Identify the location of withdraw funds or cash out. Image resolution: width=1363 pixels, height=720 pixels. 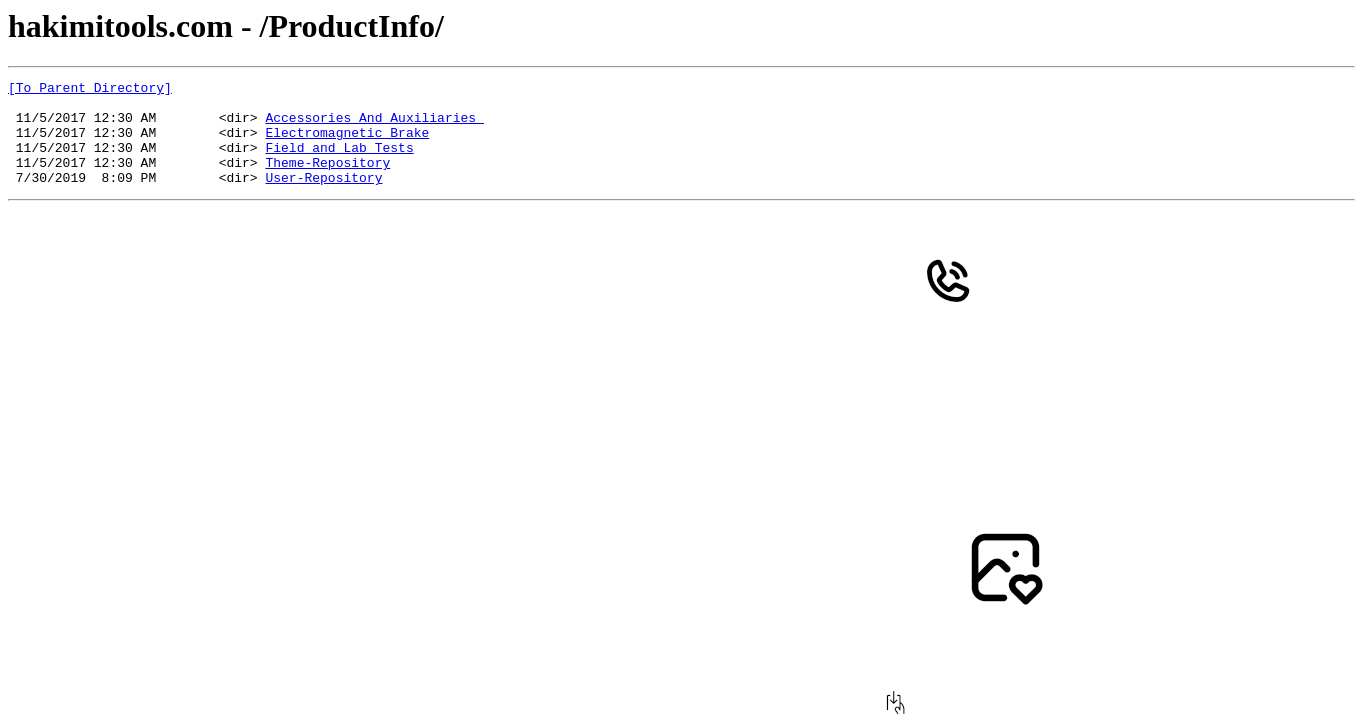
(894, 702).